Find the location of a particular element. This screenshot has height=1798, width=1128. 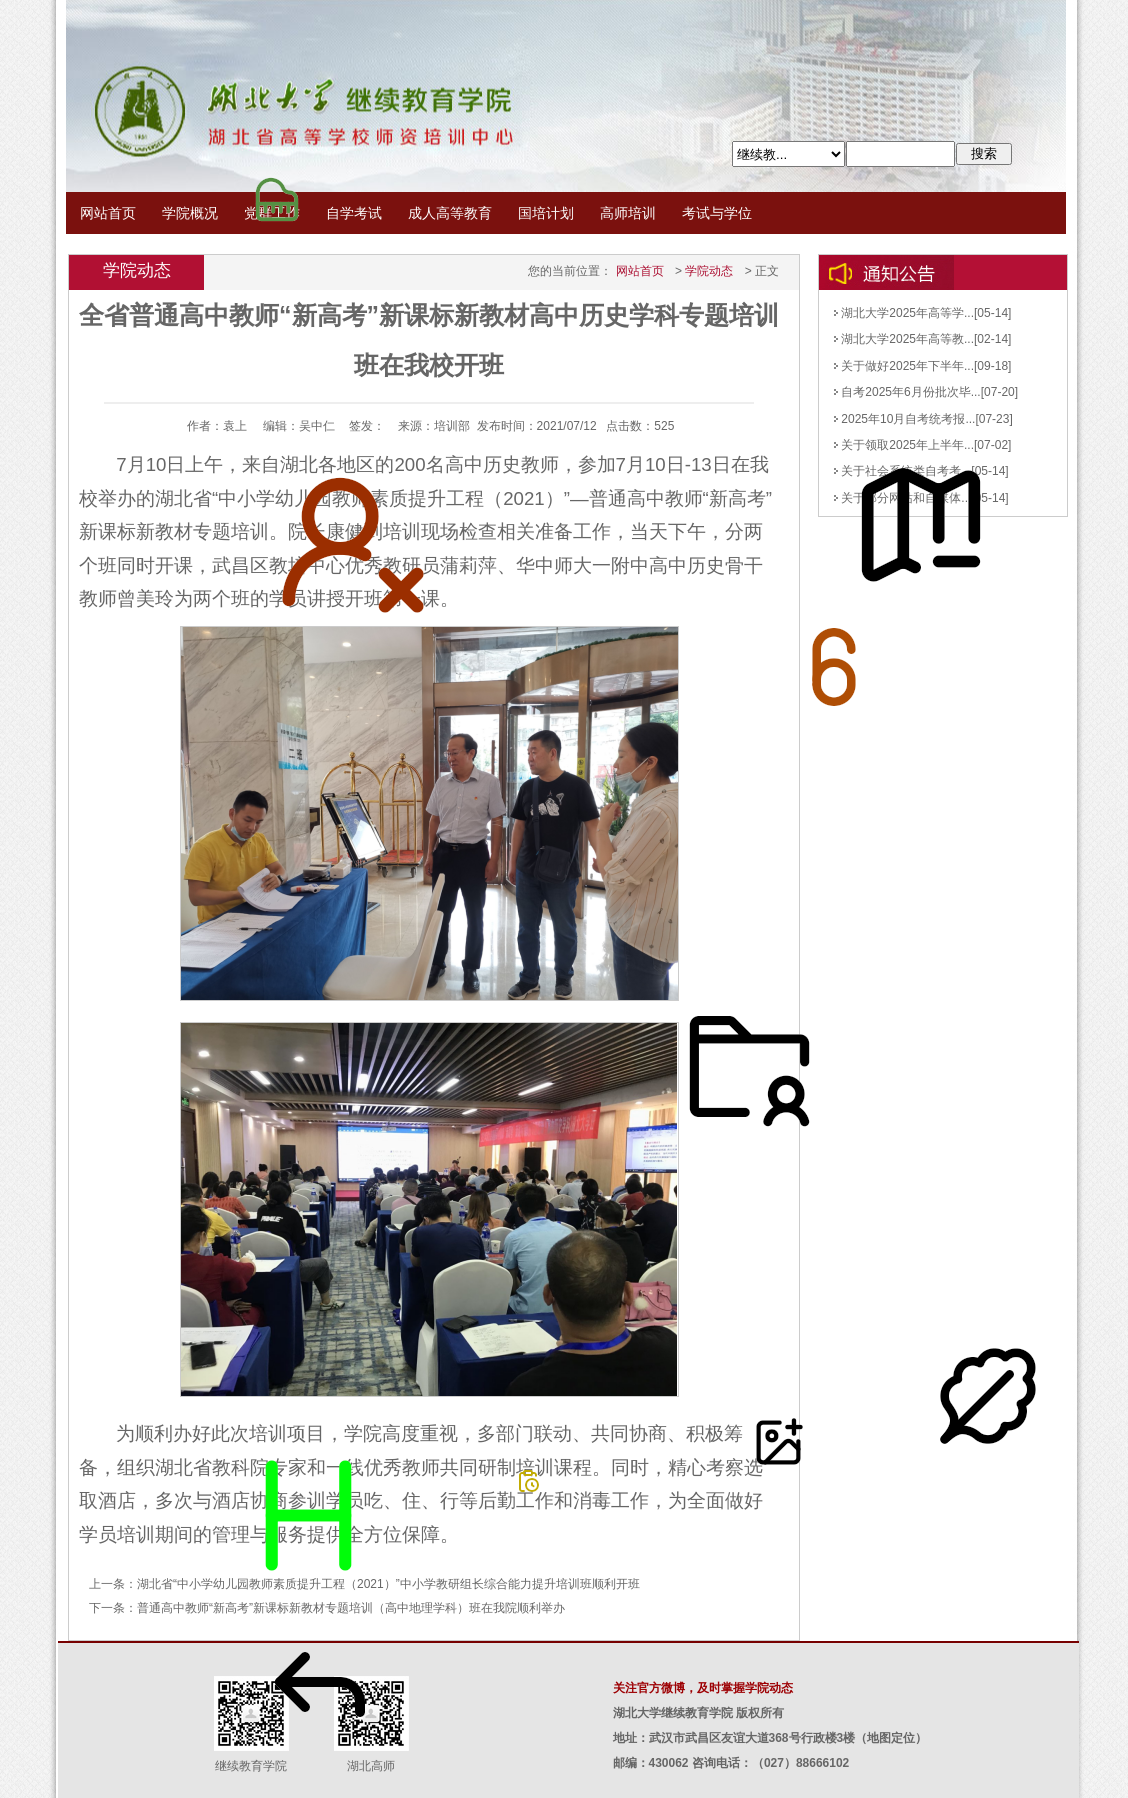

remove a location from the map is located at coordinates (921, 526).